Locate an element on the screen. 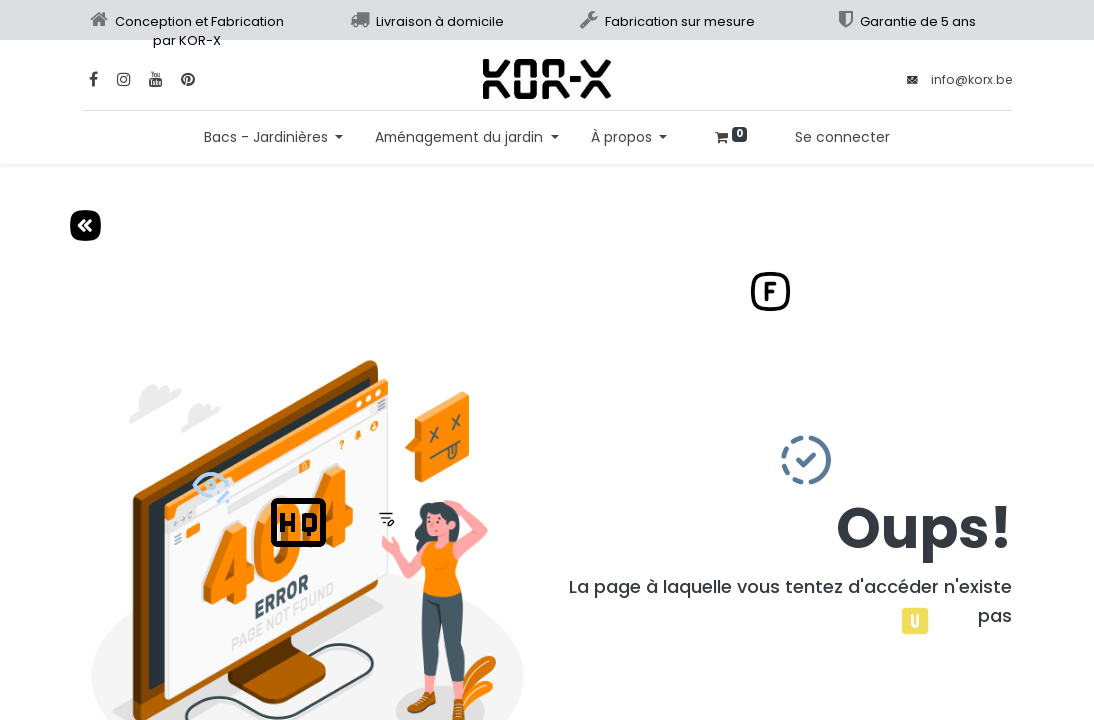  view available discounts or promotions is located at coordinates (211, 485).